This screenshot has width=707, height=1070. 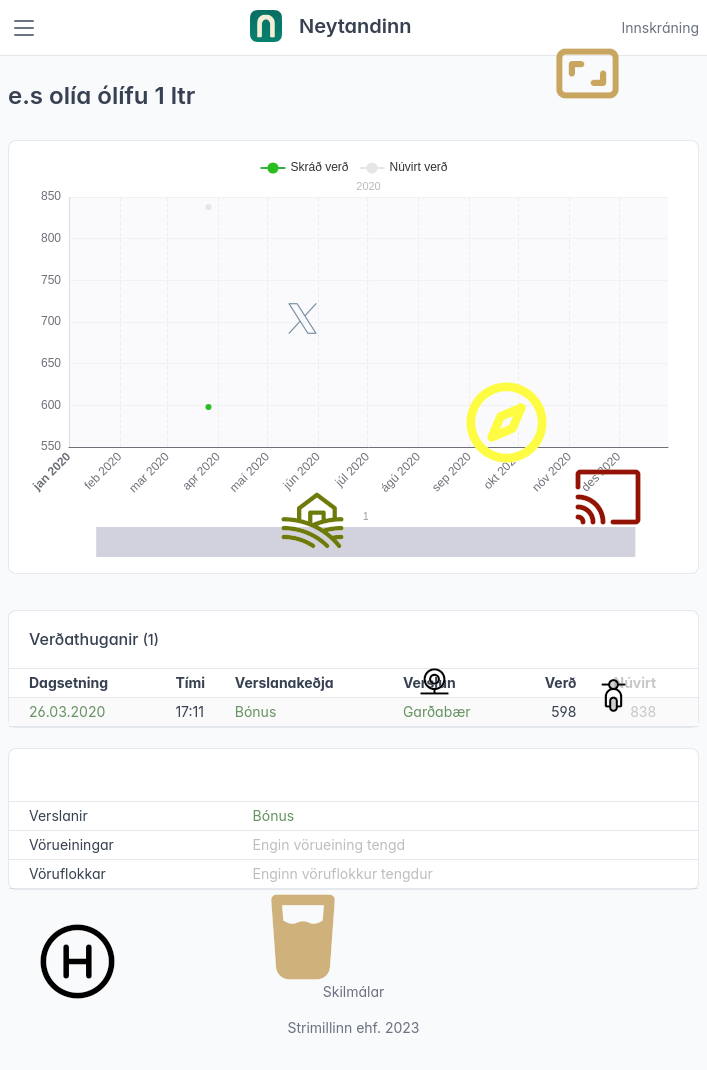 I want to click on enable webcam or video camera, so click(x=434, y=682).